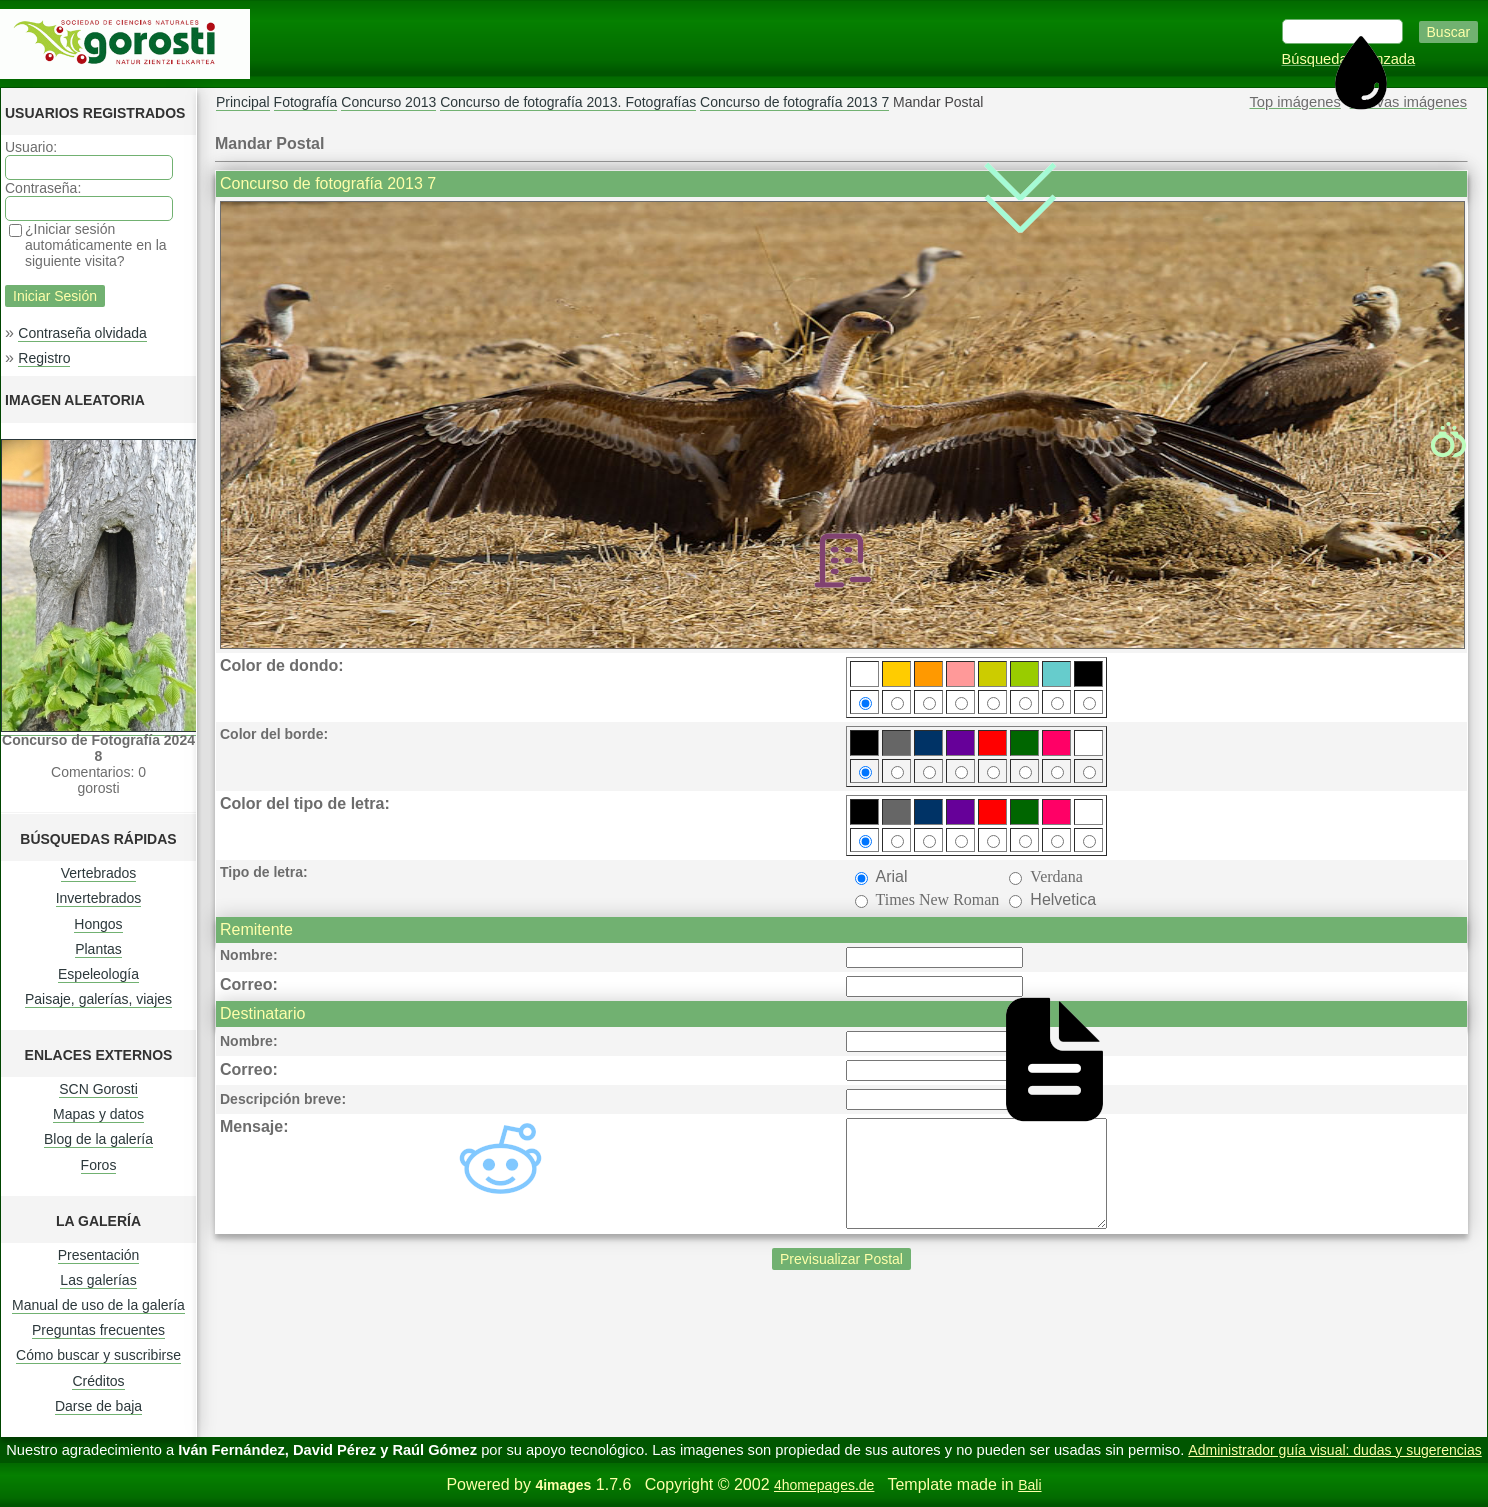 Image resolution: width=1488 pixels, height=1507 pixels. Describe the element at coordinates (1023, 200) in the screenshot. I see `expand collapsed content below` at that location.